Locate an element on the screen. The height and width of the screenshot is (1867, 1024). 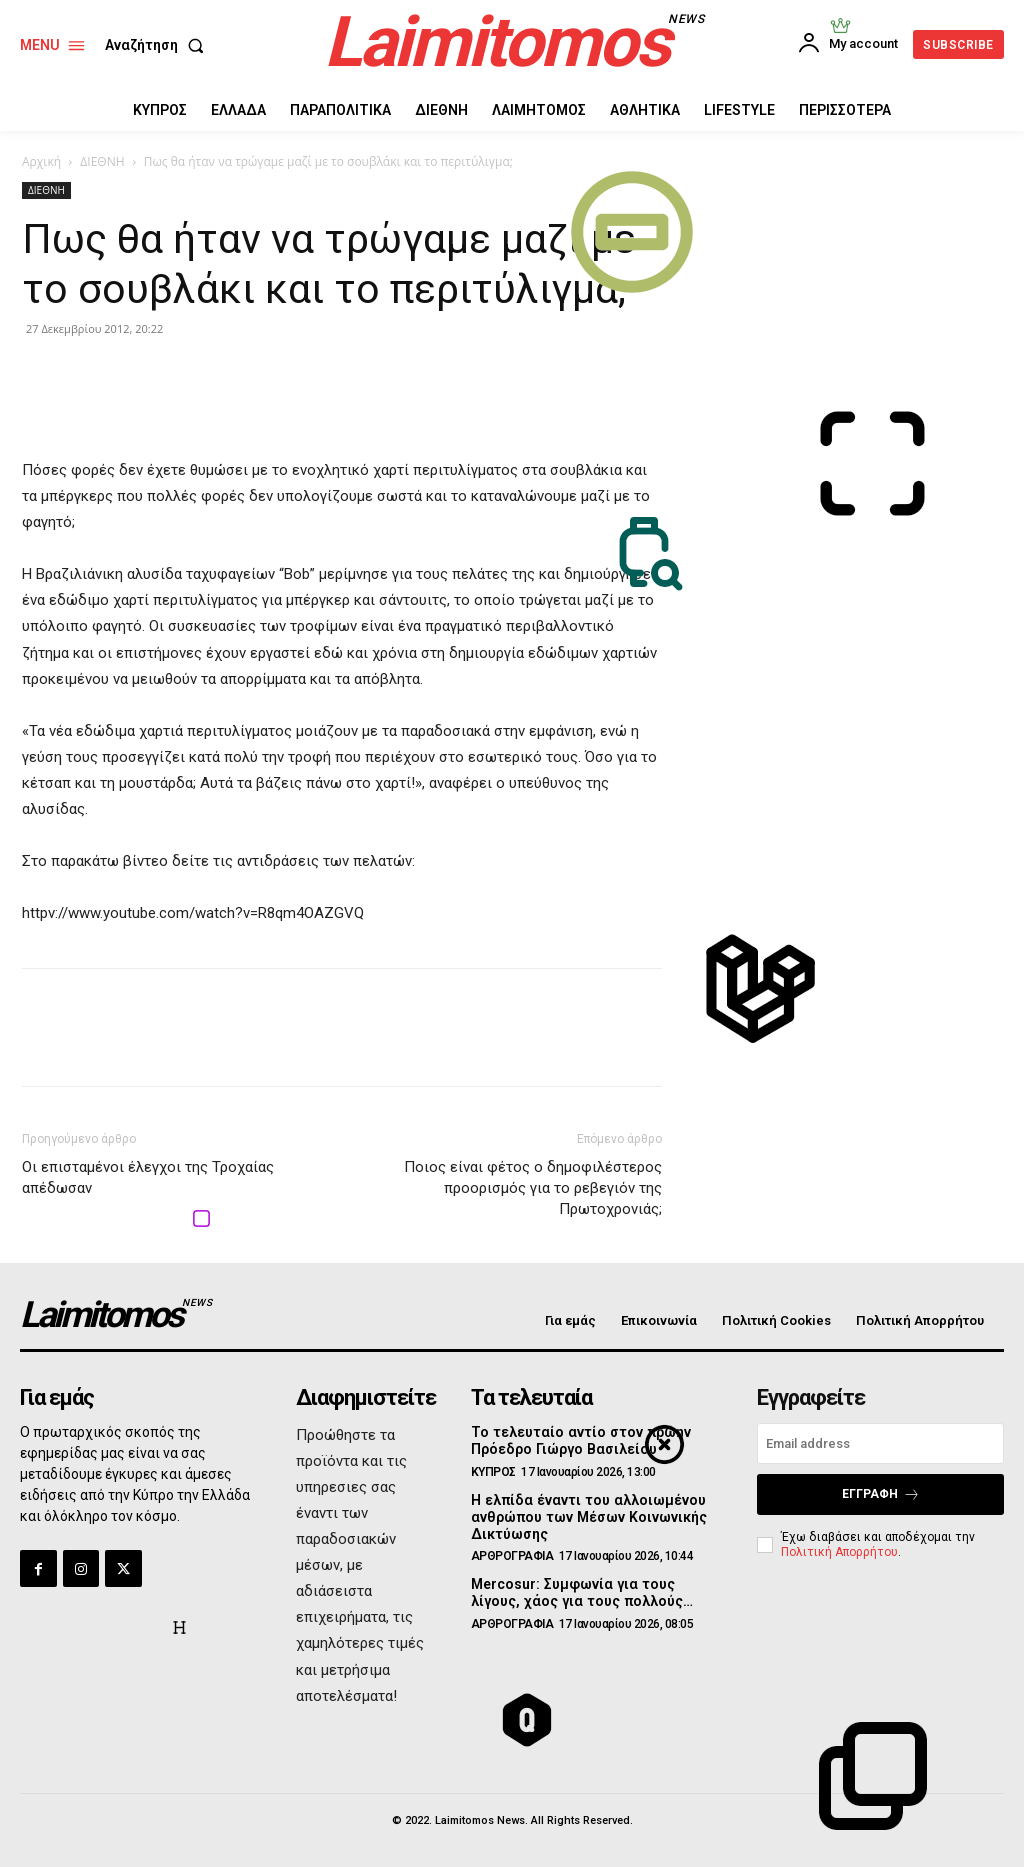
close or dismiss a dialog is located at coordinates (664, 1444).